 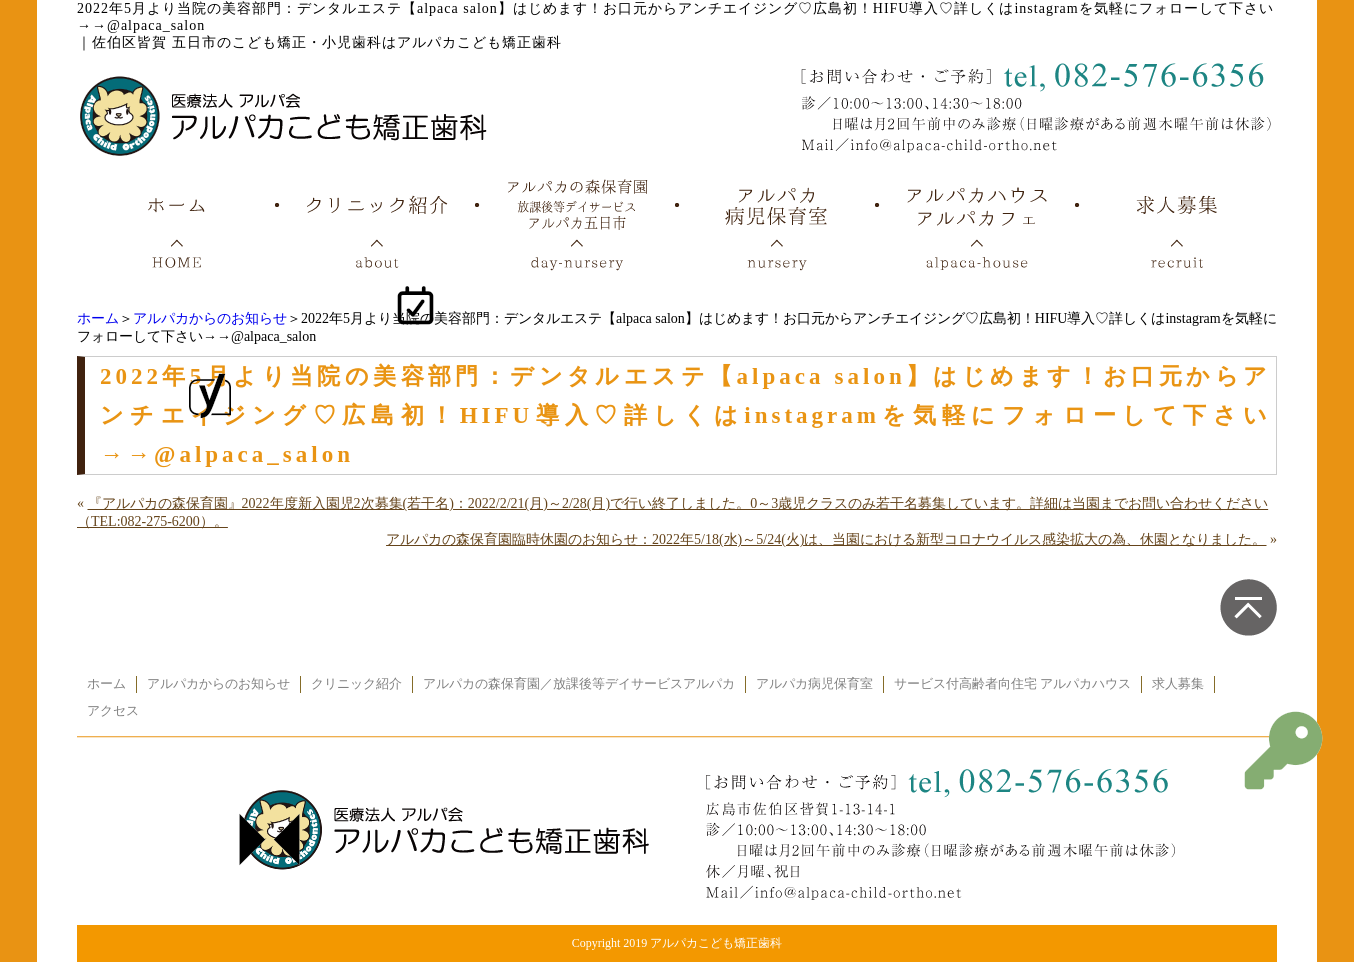 I want to click on confirm or complete a scheduled event, so click(x=415, y=306).